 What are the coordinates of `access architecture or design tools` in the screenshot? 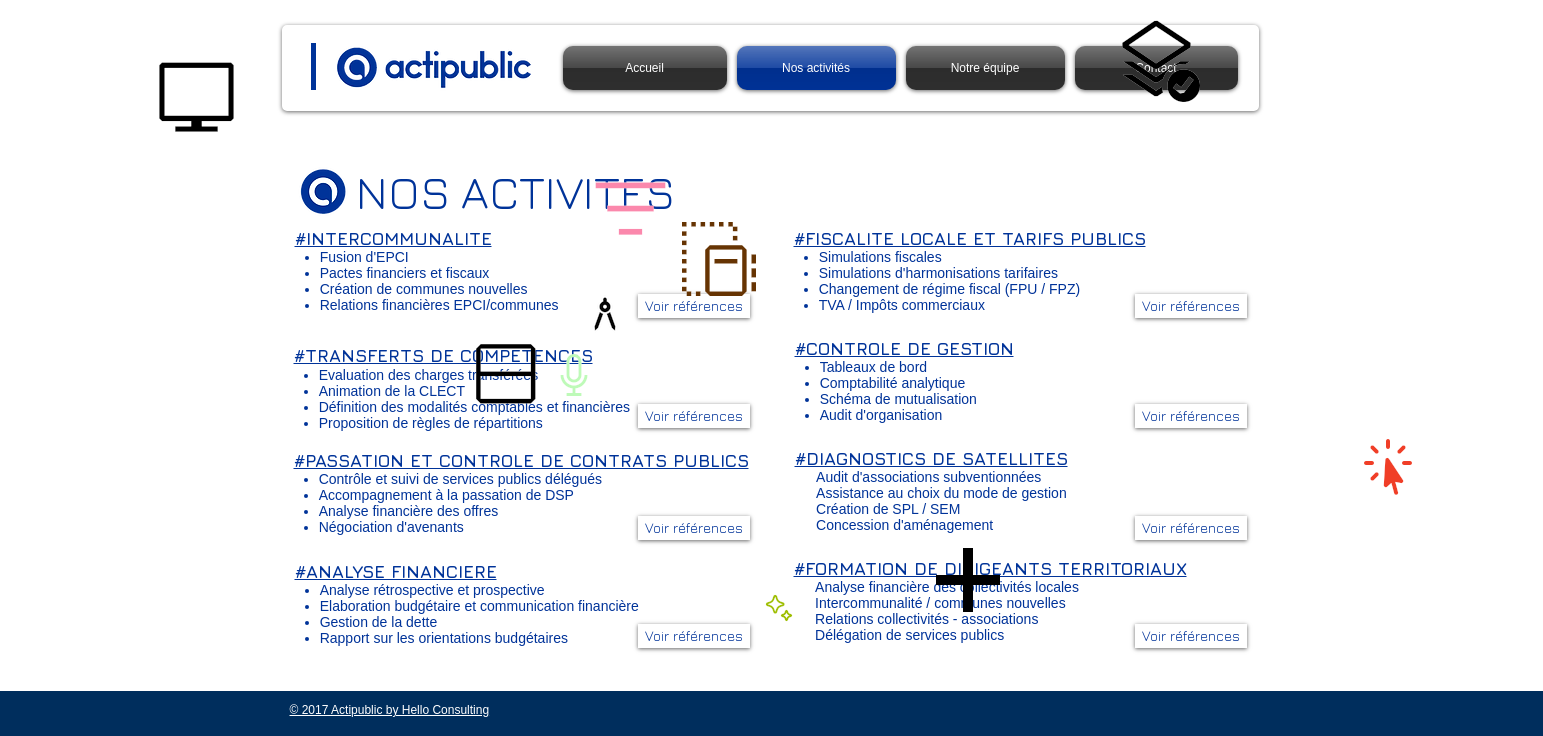 It's located at (605, 314).